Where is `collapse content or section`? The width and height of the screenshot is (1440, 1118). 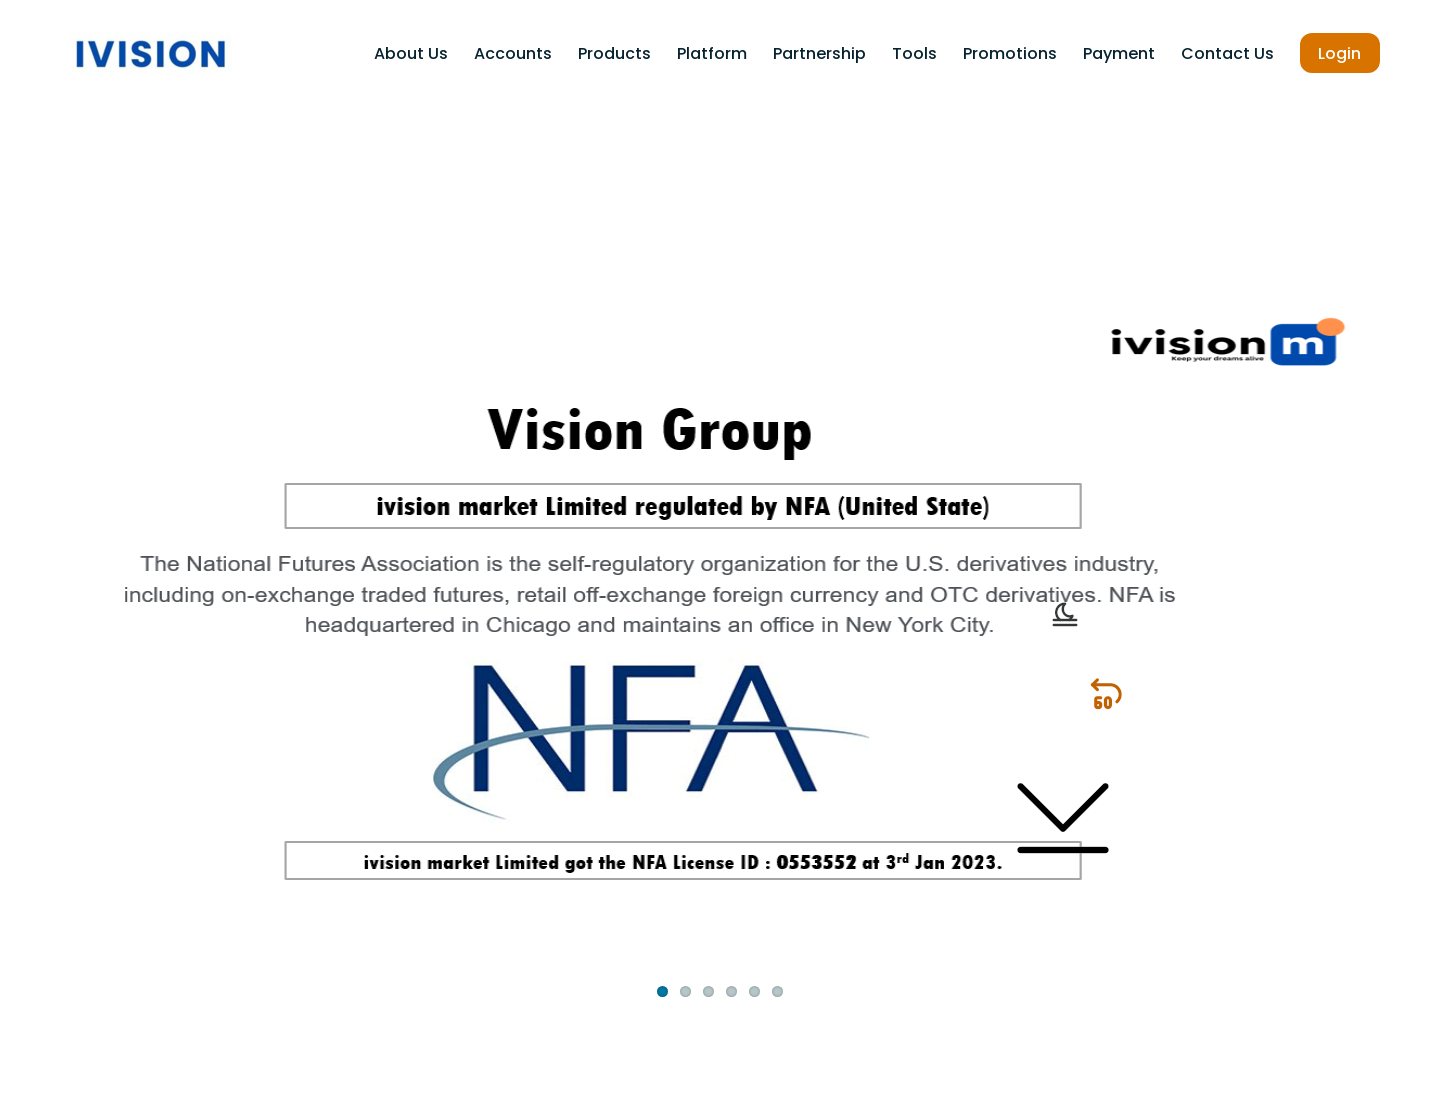 collapse content or section is located at coordinates (1063, 816).